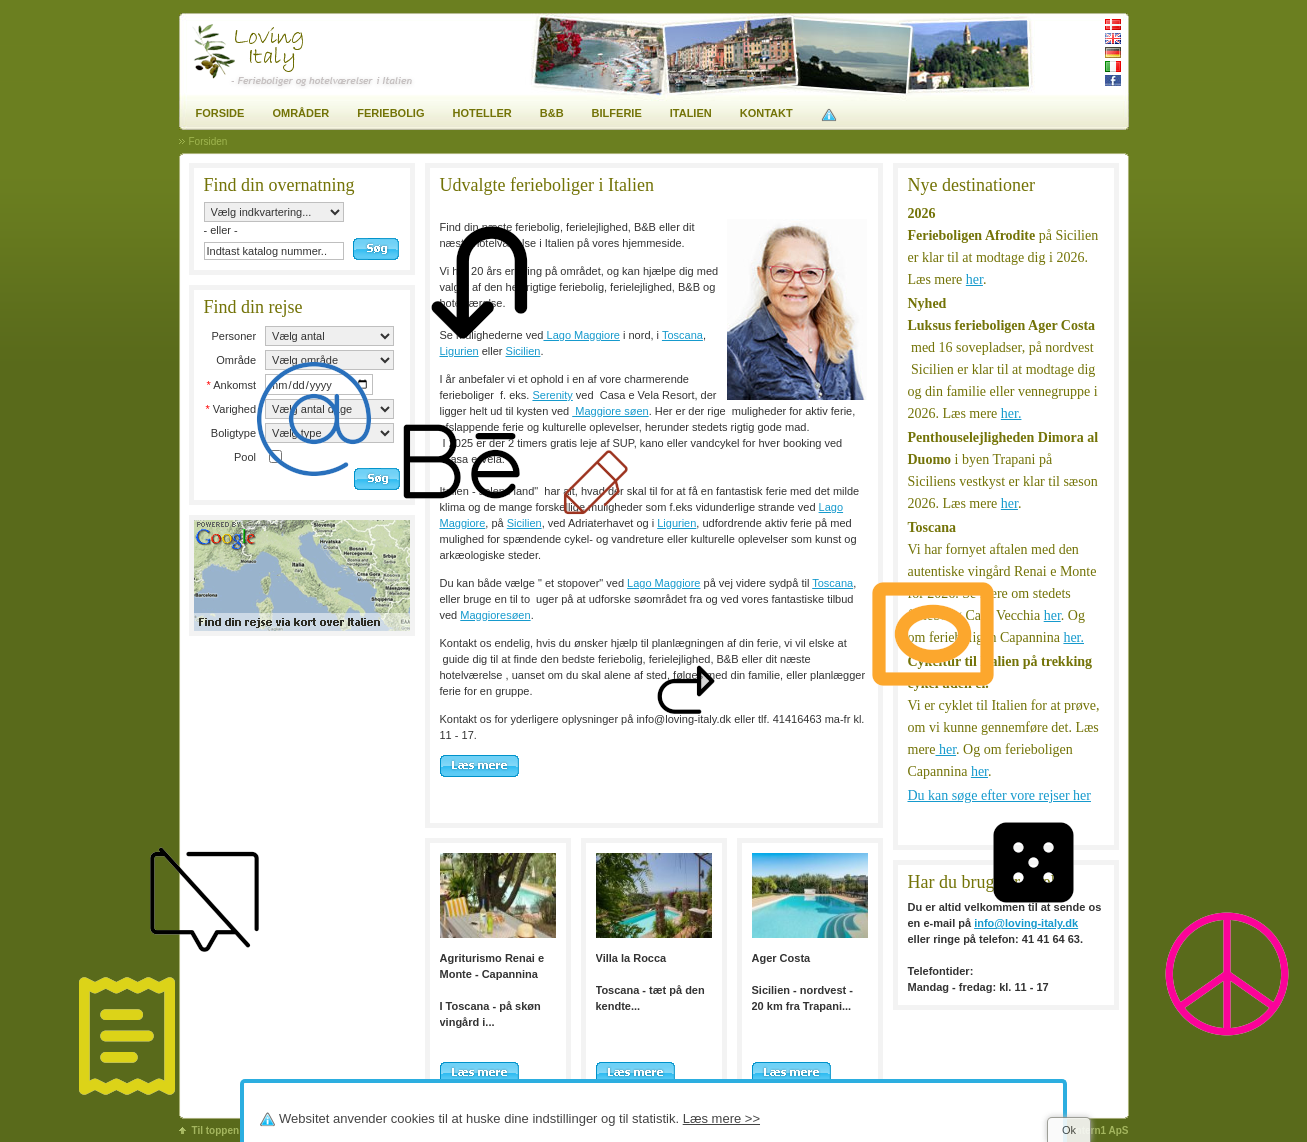 The width and height of the screenshot is (1307, 1142). Describe the element at coordinates (127, 1036) in the screenshot. I see `view receipt or transaction details` at that location.